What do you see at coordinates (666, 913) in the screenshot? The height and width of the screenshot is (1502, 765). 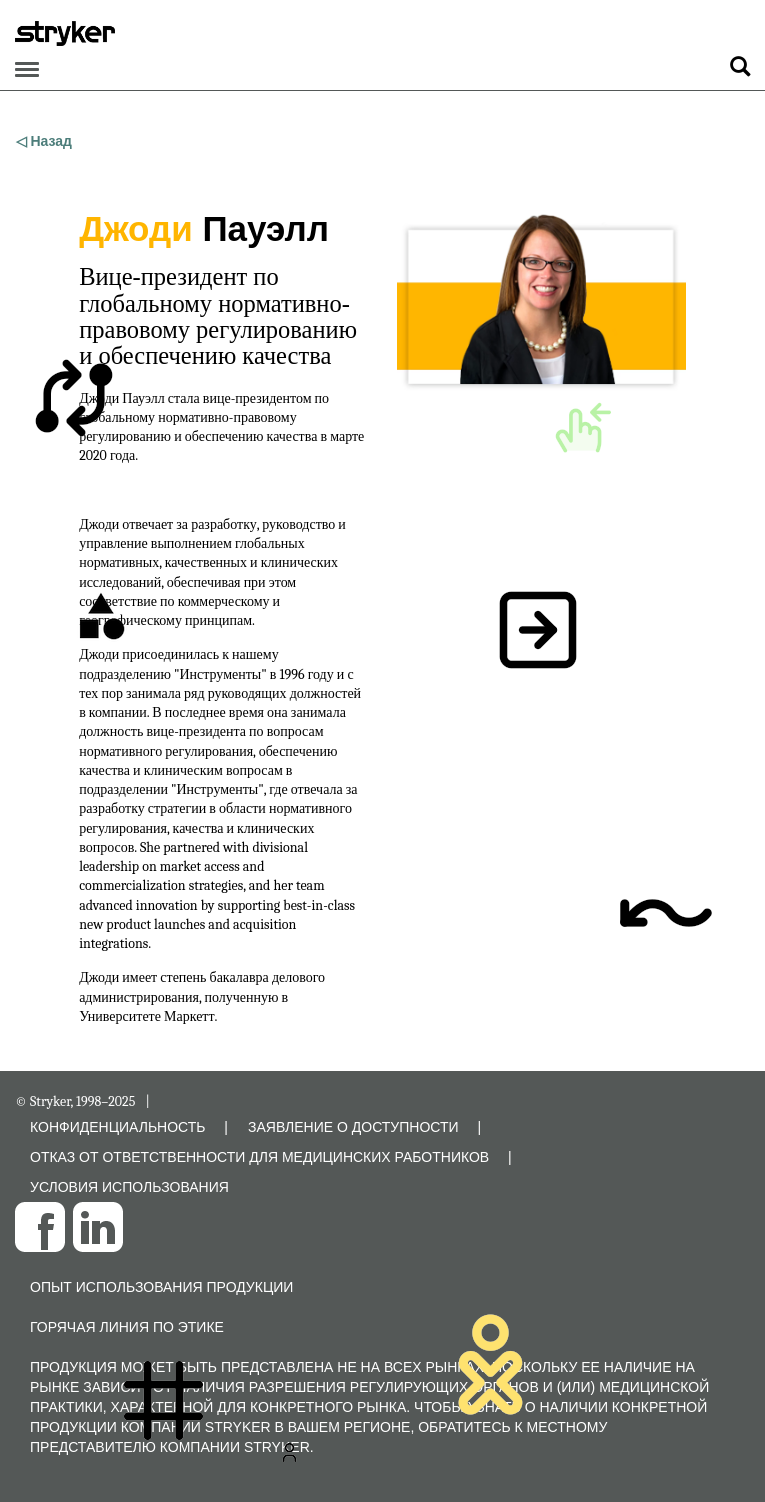 I see `undo or revert previous action` at bounding box center [666, 913].